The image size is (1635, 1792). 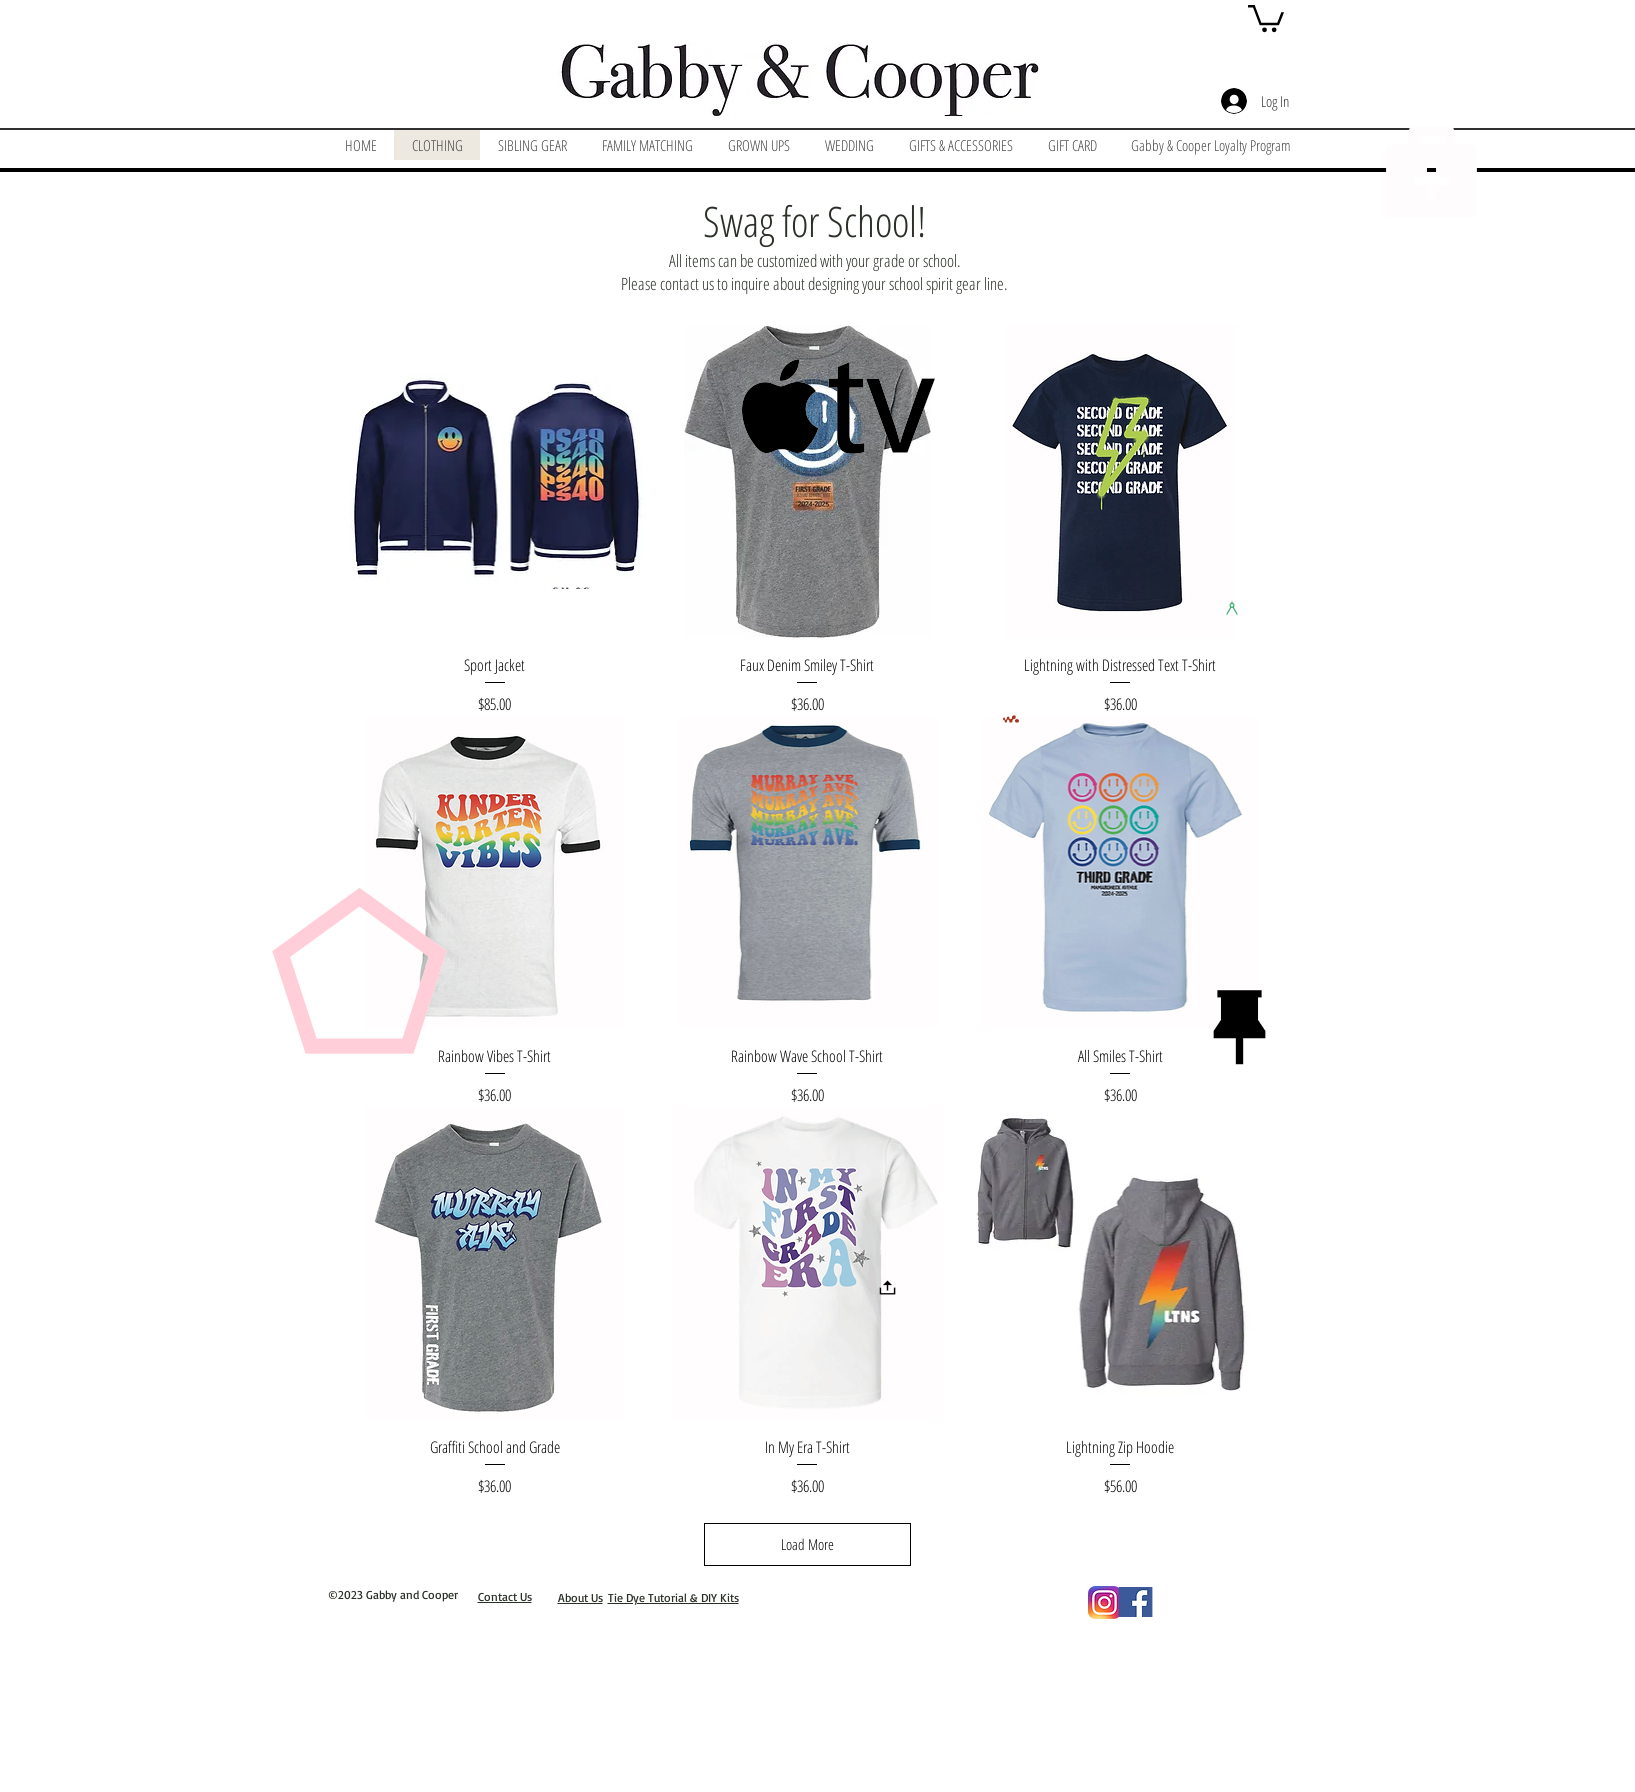 I want to click on upload a file or document, so click(x=887, y=1287).